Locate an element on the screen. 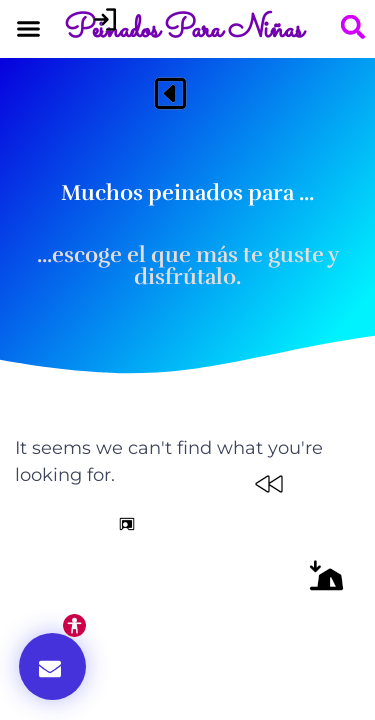 Image resolution: width=375 pixels, height=720 pixels. sign in to your account is located at coordinates (106, 19).